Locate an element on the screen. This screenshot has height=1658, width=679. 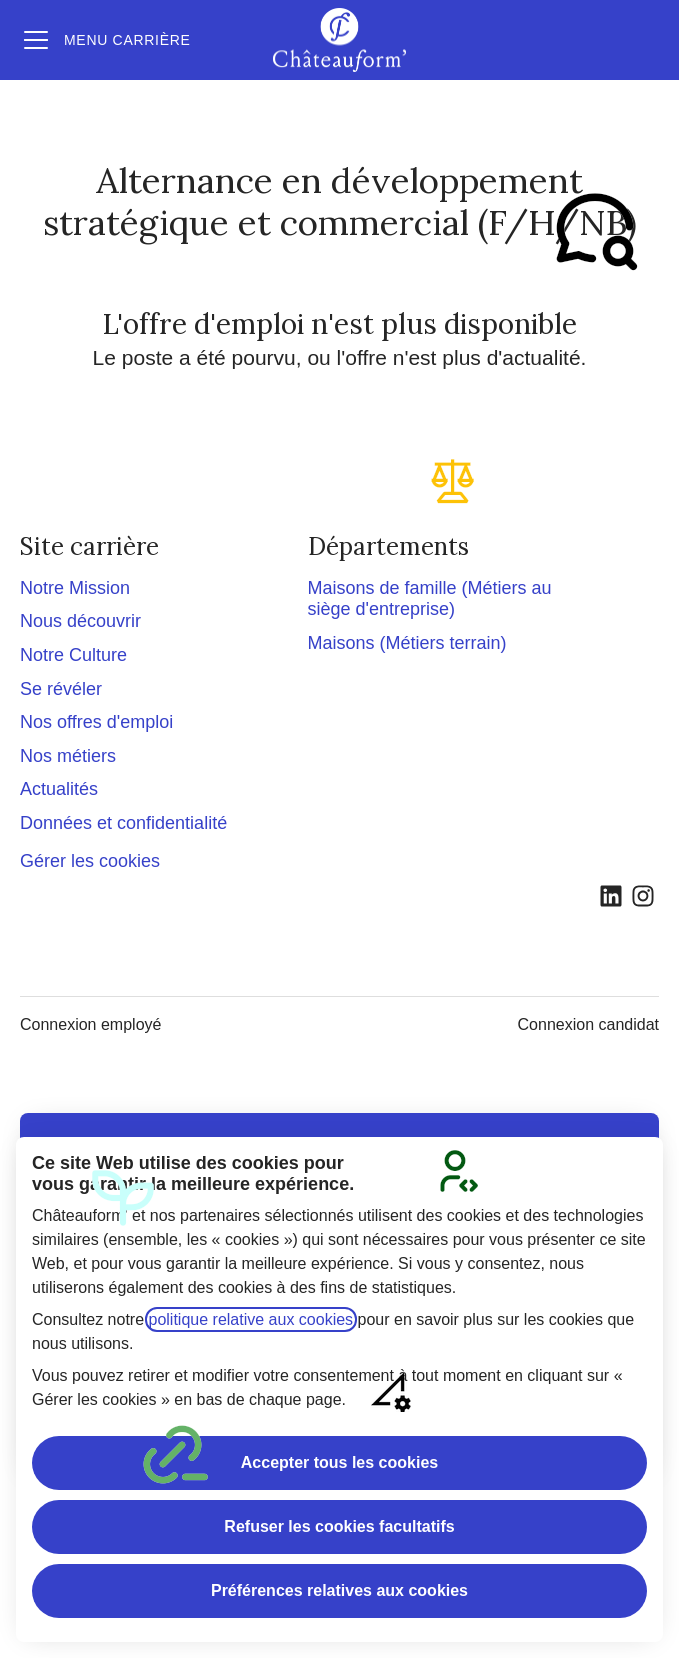
search through your messages is located at coordinates (595, 228).